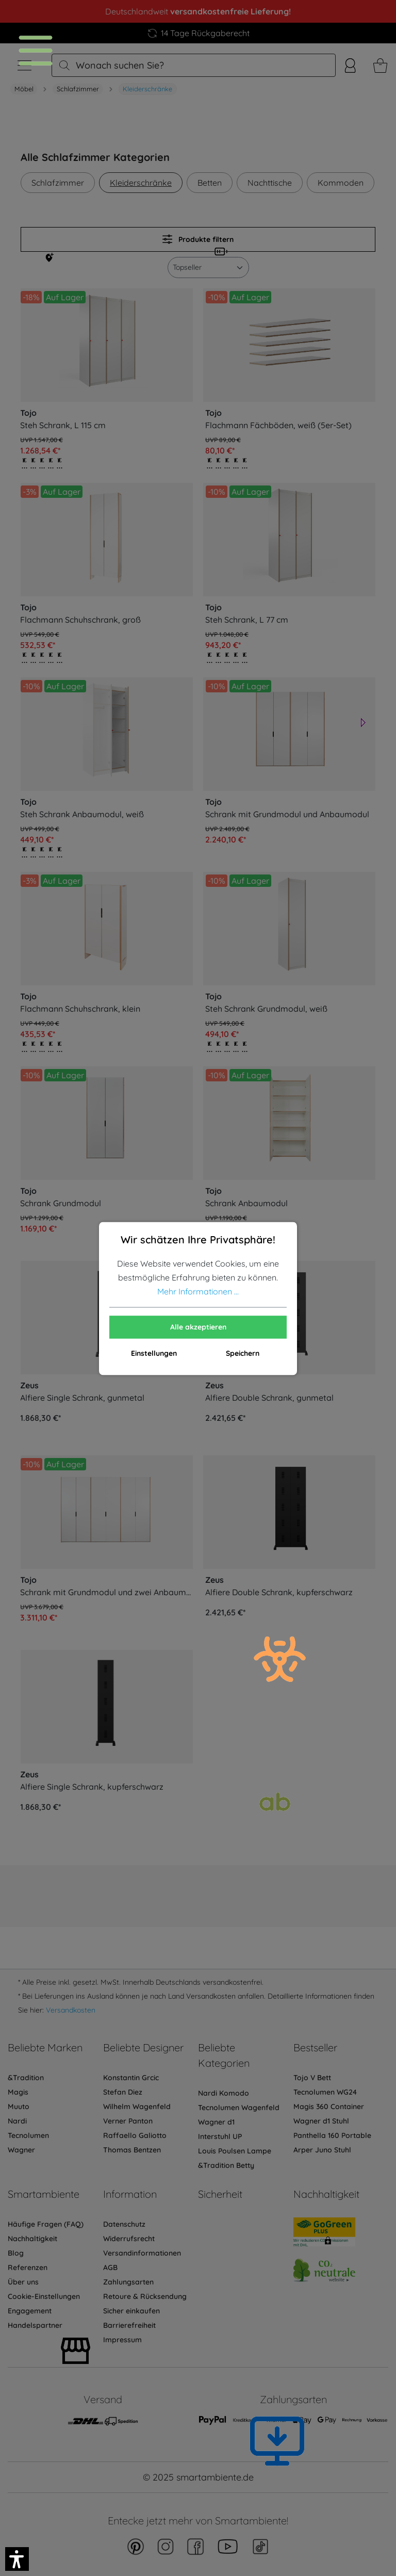 Image resolution: width=396 pixels, height=2576 pixels. Describe the element at coordinates (221, 251) in the screenshot. I see `indicates medium battery level` at that location.